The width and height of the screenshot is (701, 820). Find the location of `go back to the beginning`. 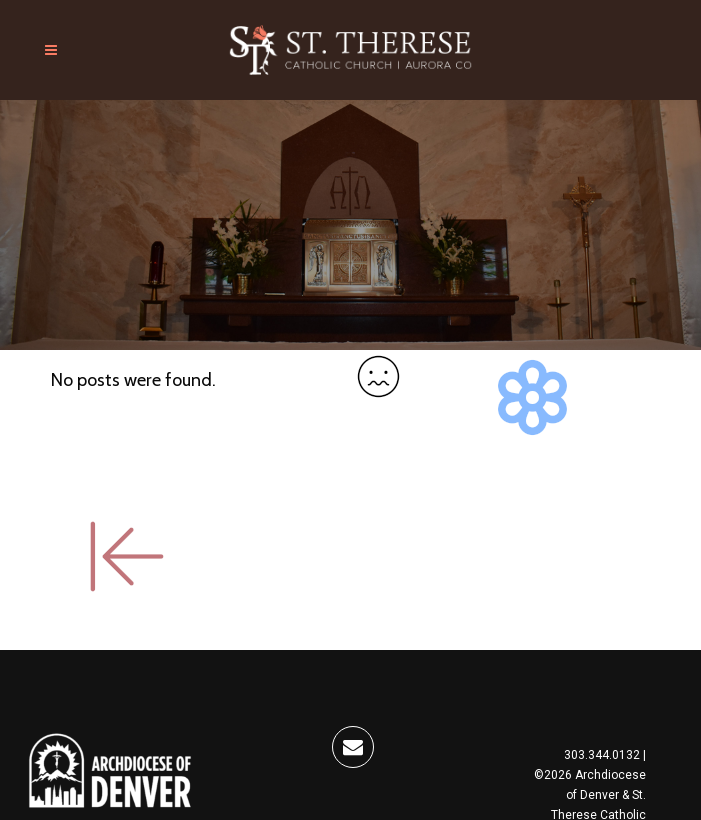

go back to the beginning is located at coordinates (125, 556).